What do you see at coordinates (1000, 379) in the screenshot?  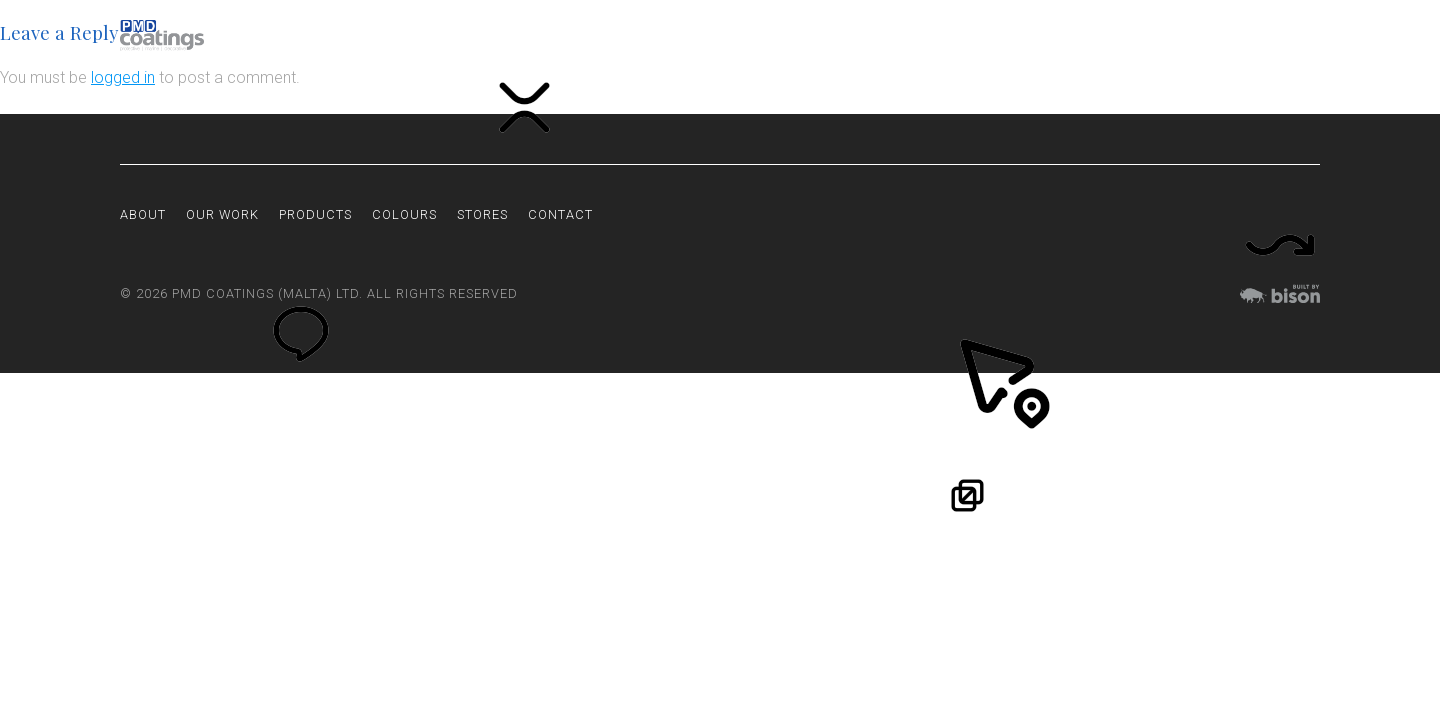 I see `pin cursor location on map` at bounding box center [1000, 379].